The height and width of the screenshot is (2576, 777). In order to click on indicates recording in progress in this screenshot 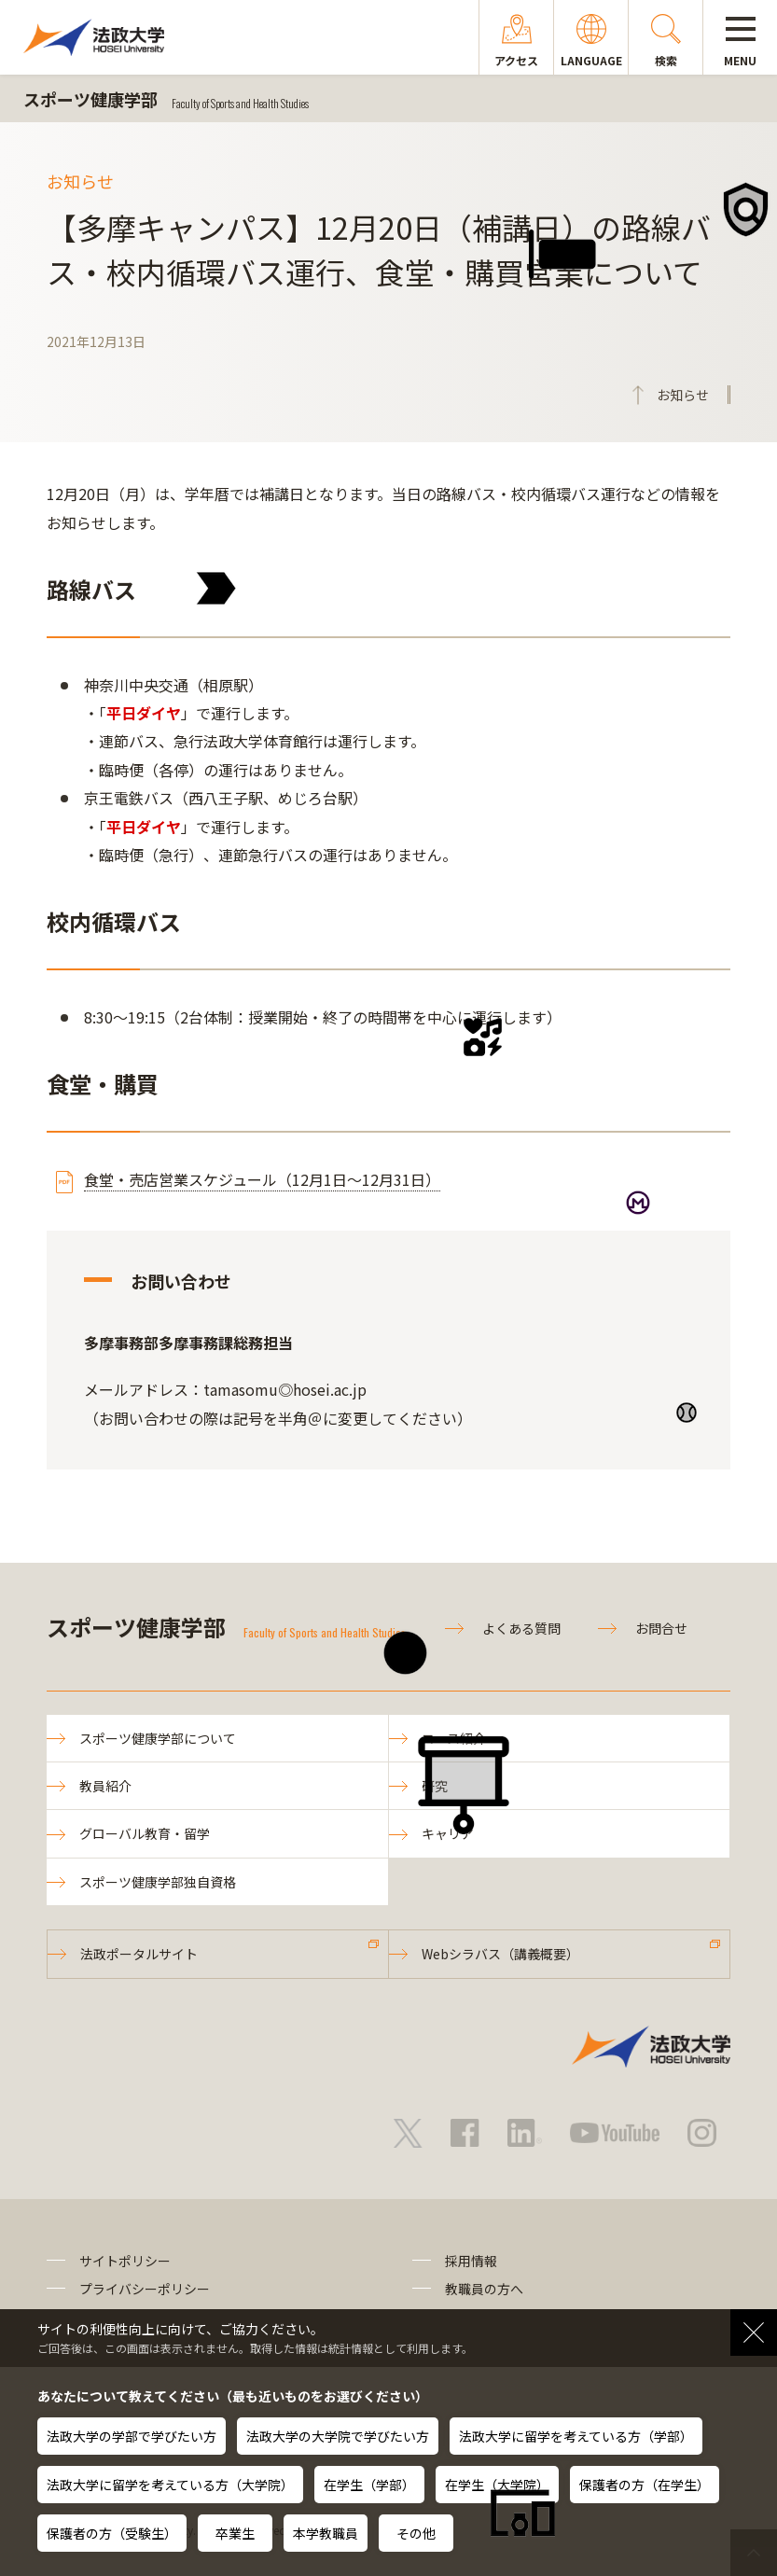, I will do `click(405, 1652)`.